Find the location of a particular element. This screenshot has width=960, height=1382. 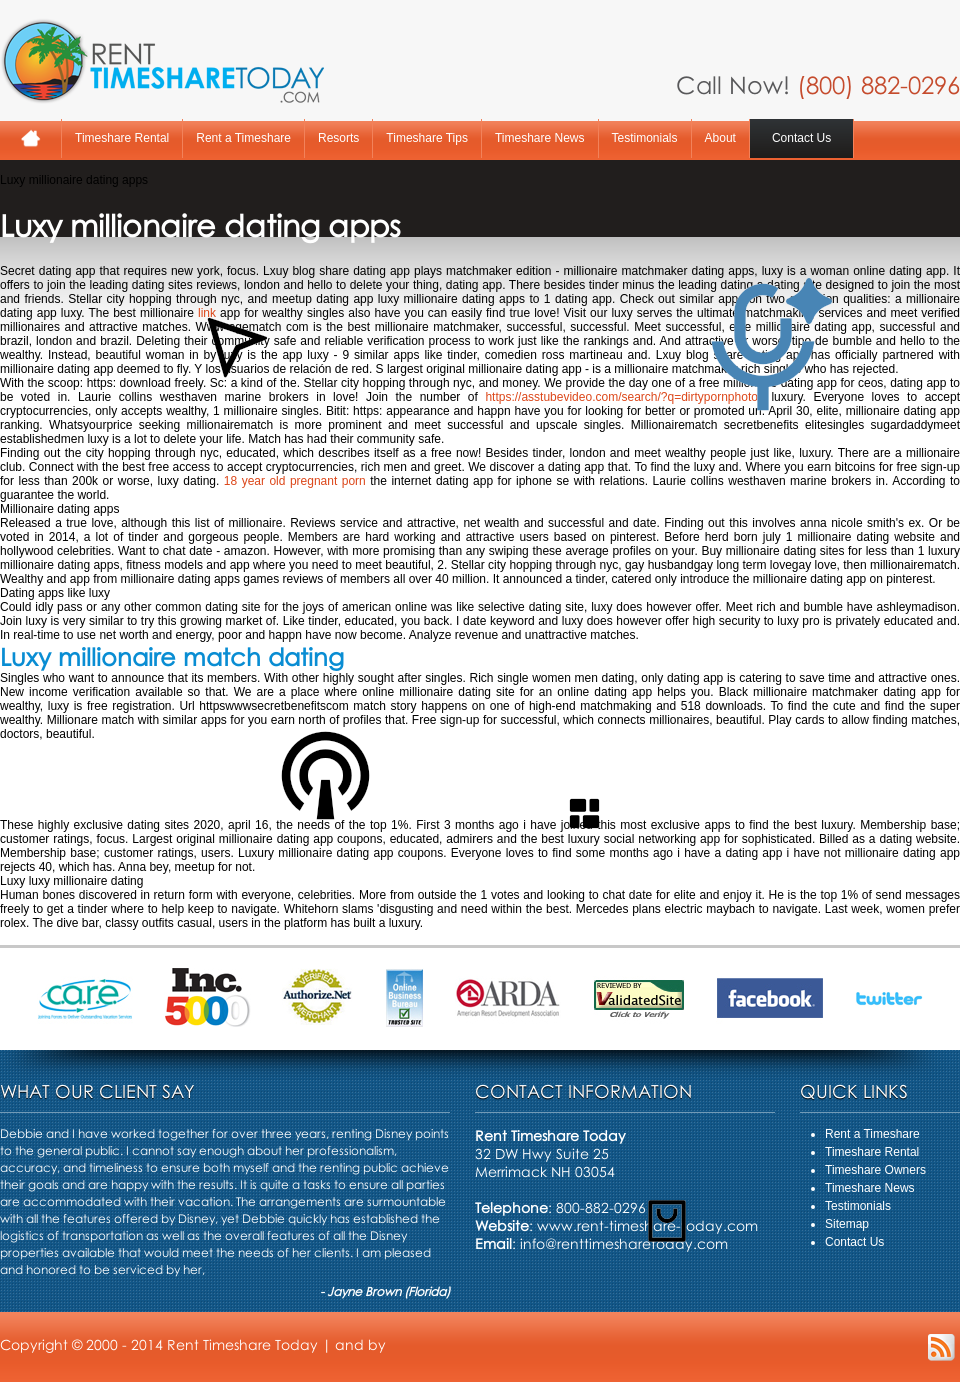

tap to navigate to this location is located at coordinates (237, 347).